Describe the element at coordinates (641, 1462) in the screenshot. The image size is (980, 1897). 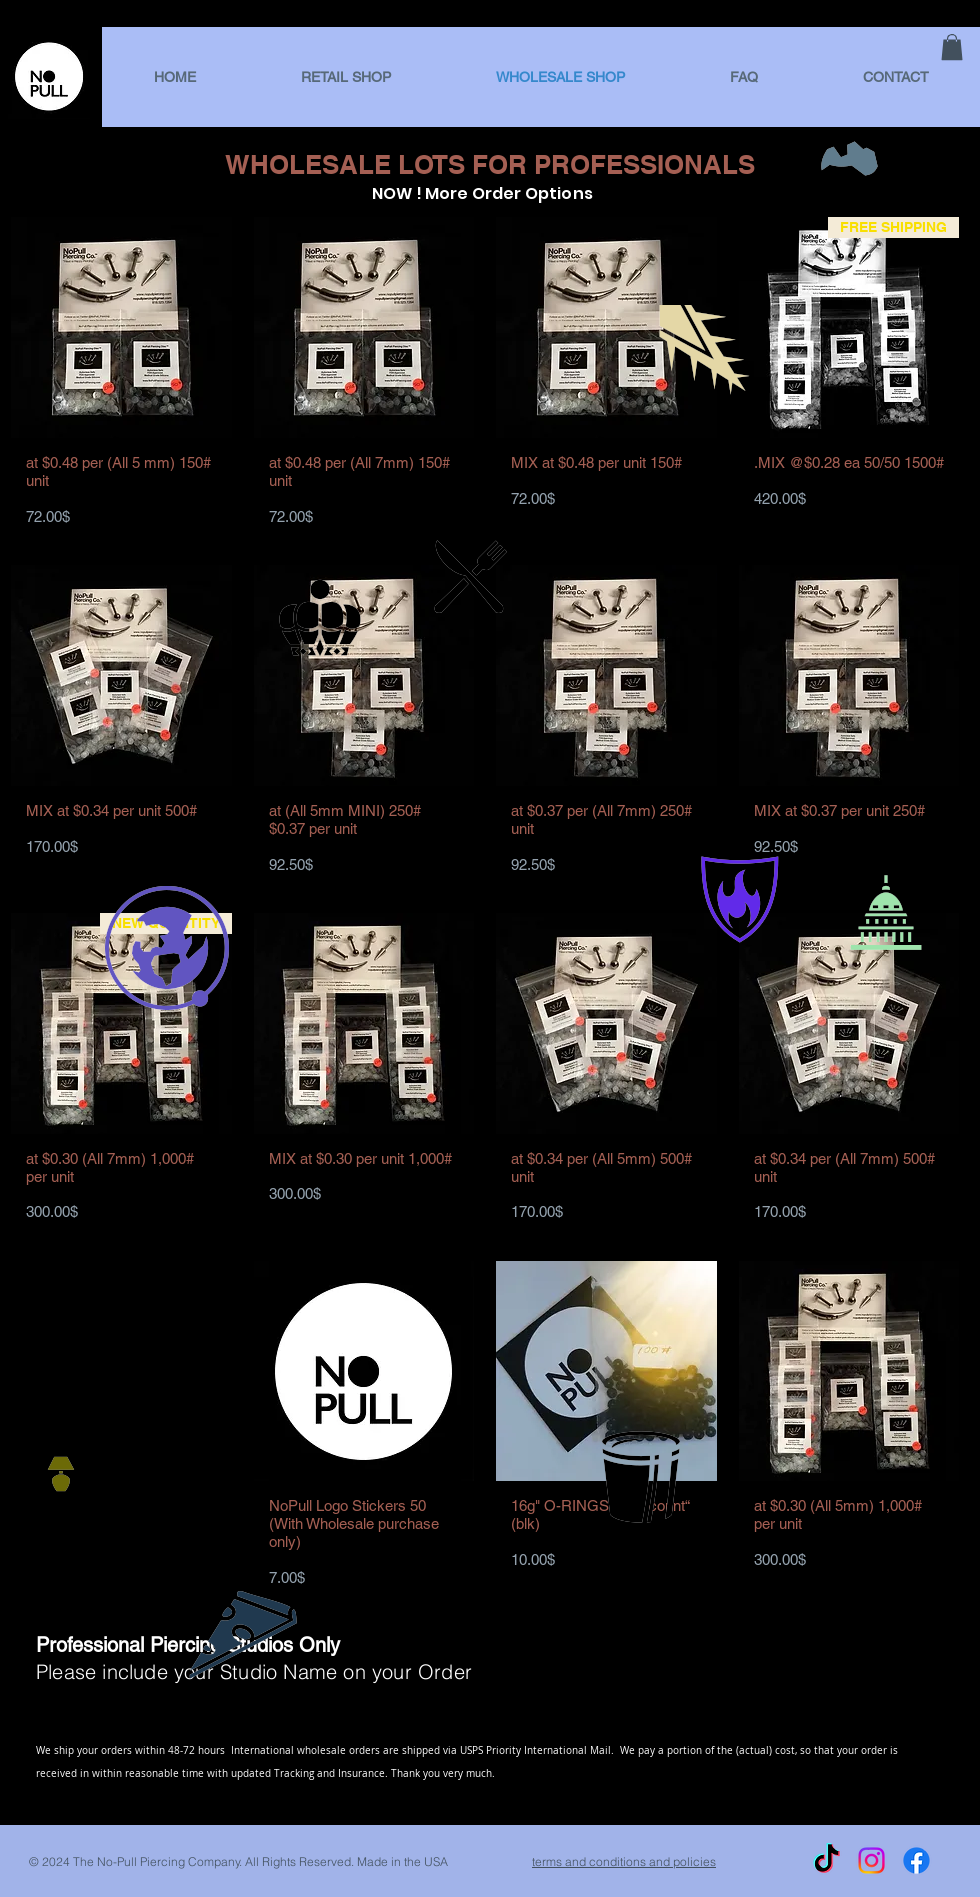
I see `metal bucket item in game inventory` at that location.